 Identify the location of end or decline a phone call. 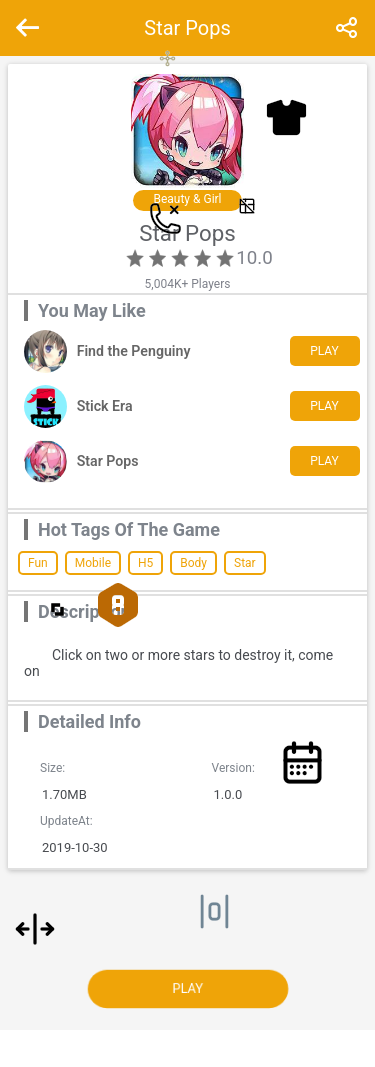
(165, 218).